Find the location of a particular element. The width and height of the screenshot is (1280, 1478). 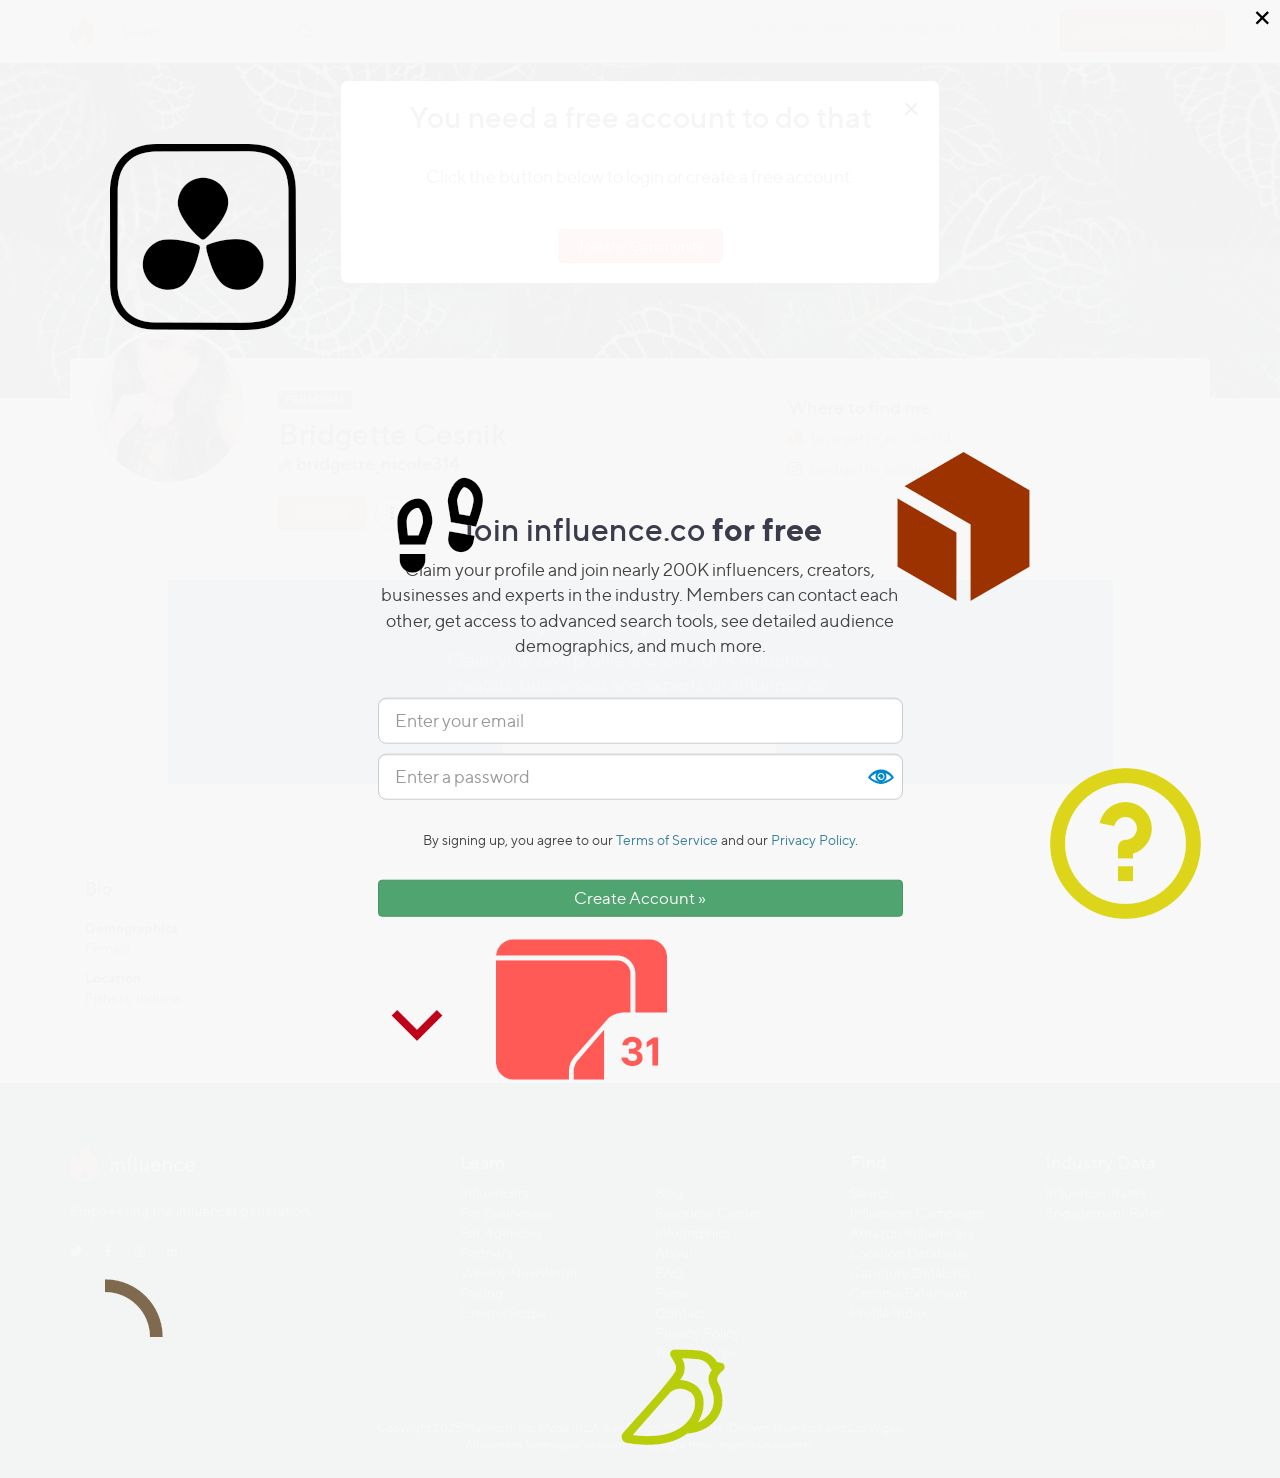

access help or FAQ section is located at coordinates (1125, 843).